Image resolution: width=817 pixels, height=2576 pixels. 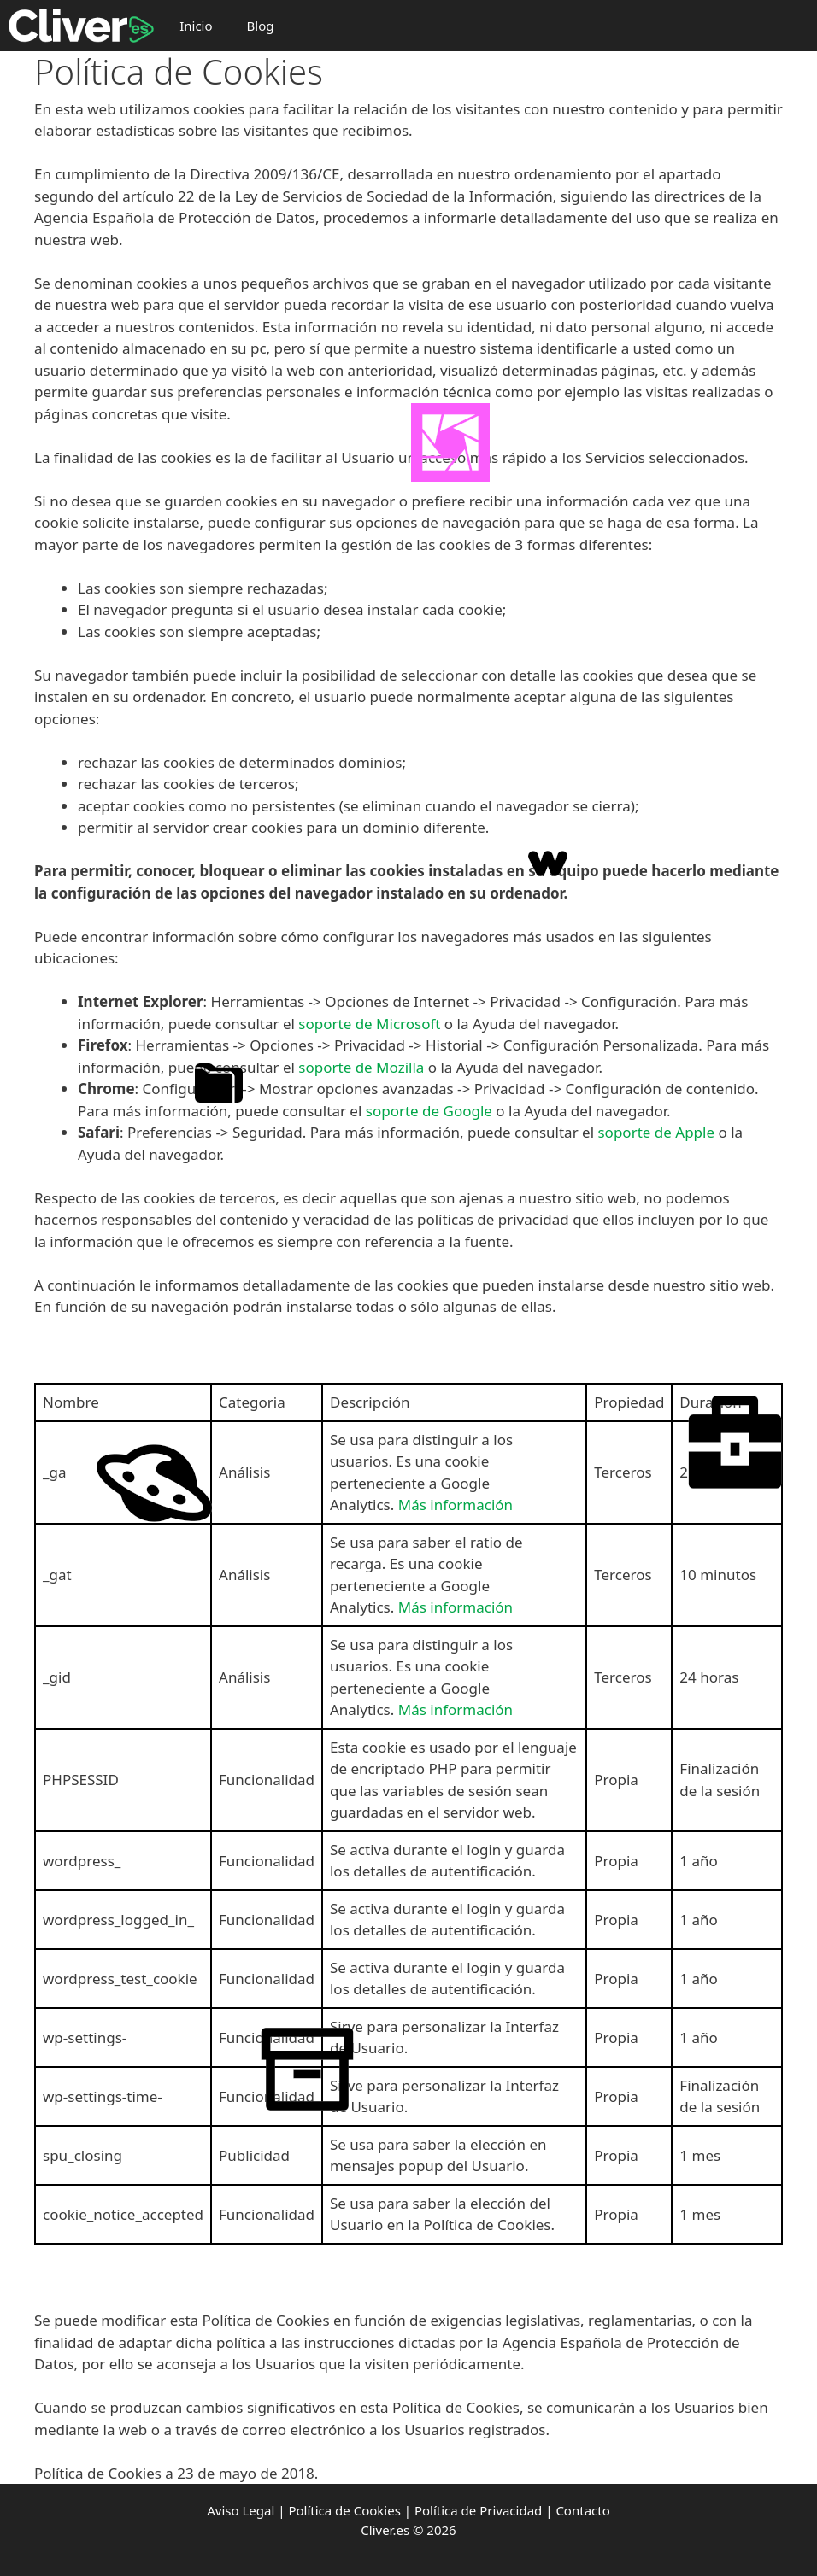 I want to click on open proton drive cloud storage, so click(x=219, y=1083).